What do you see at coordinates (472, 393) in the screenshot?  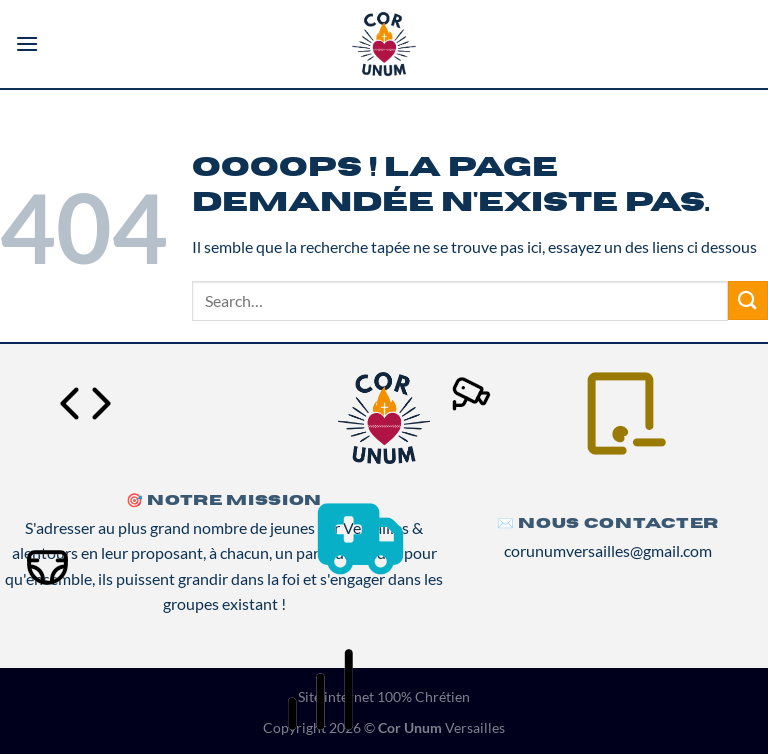 I see `access security camera feed` at bounding box center [472, 393].